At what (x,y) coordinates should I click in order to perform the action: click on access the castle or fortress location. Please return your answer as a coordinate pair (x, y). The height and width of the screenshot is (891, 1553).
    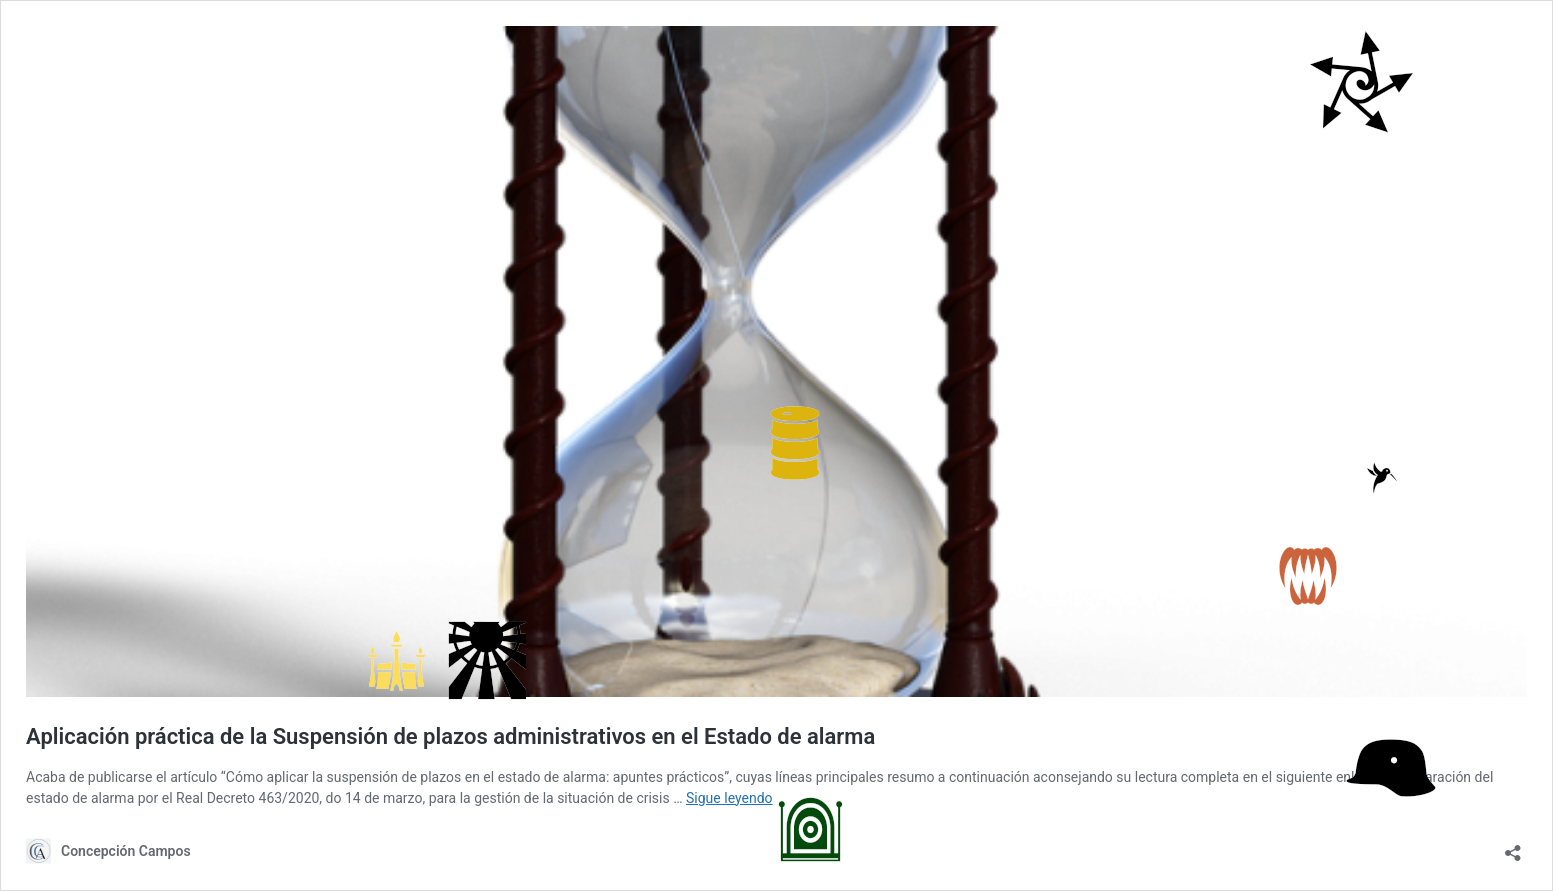
    Looking at the image, I should click on (396, 660).